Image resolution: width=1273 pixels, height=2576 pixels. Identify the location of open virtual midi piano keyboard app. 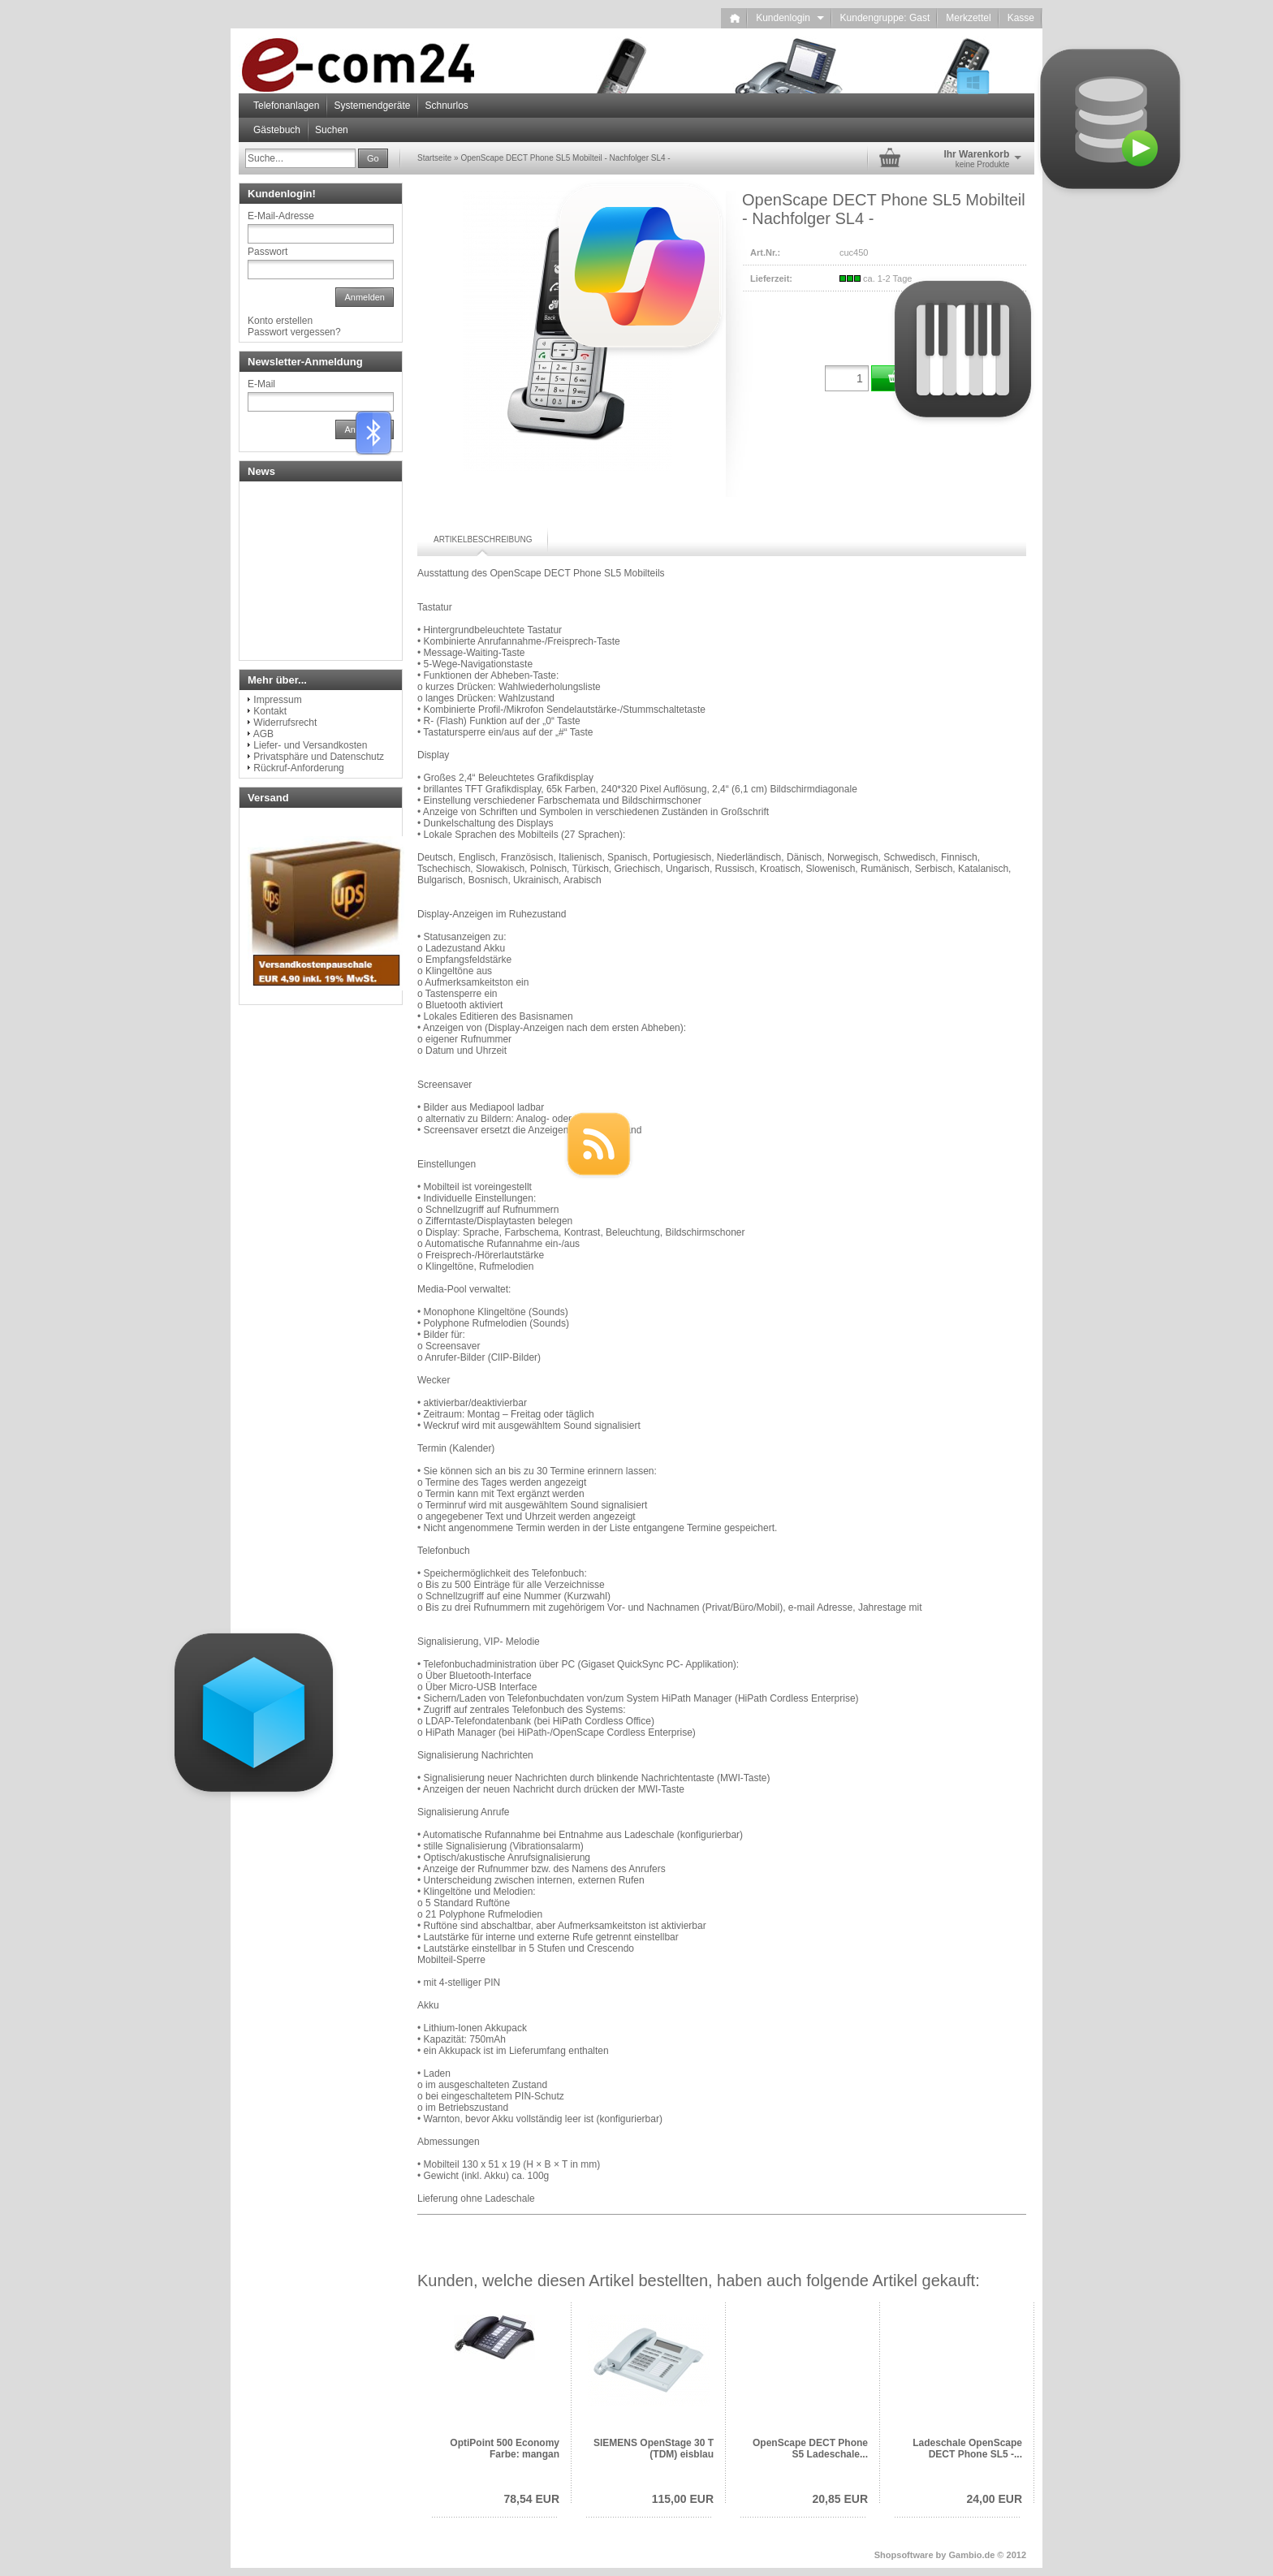
(963, 349).